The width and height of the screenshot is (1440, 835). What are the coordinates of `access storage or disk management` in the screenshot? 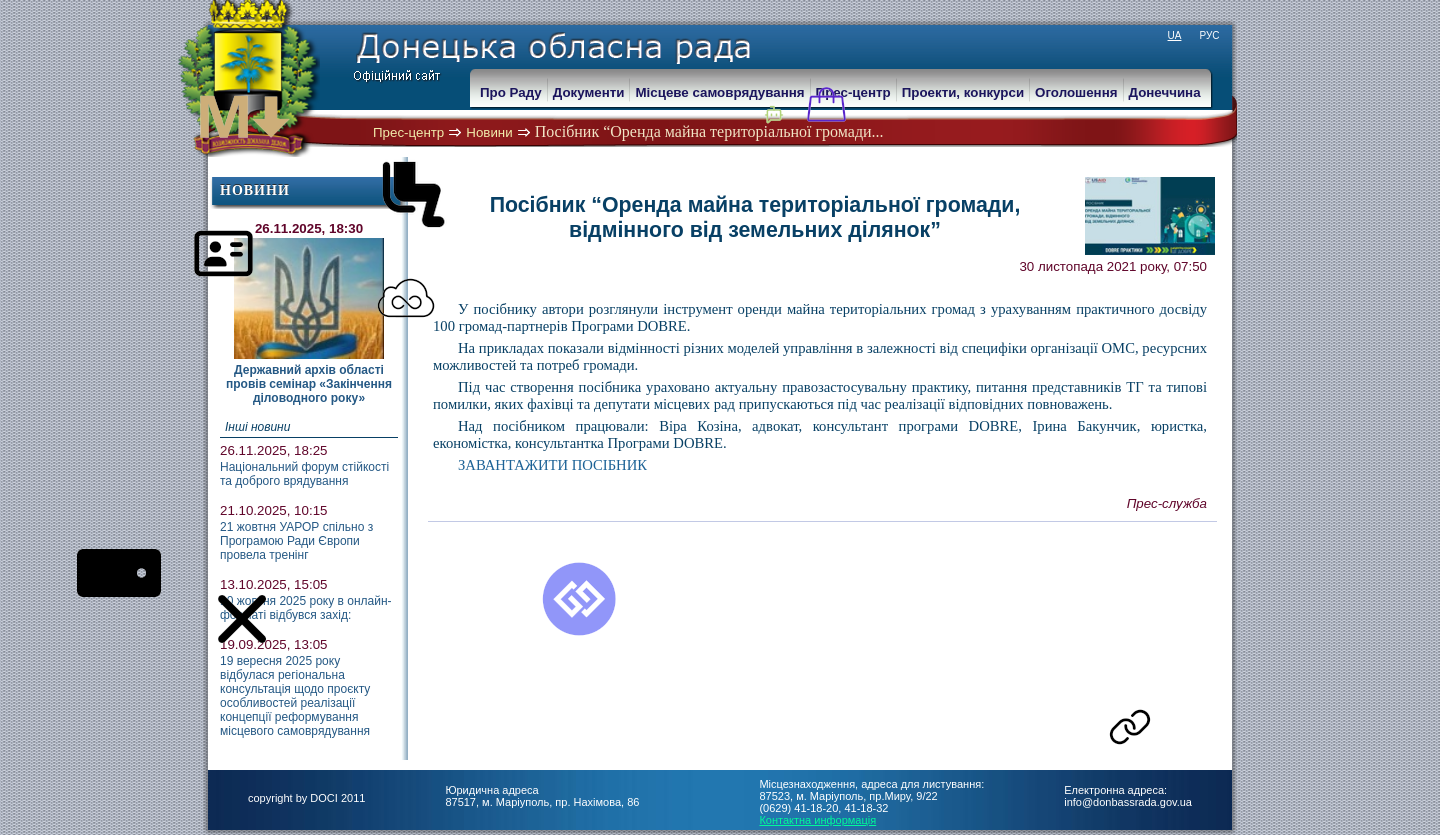 It's located at (119, 573).